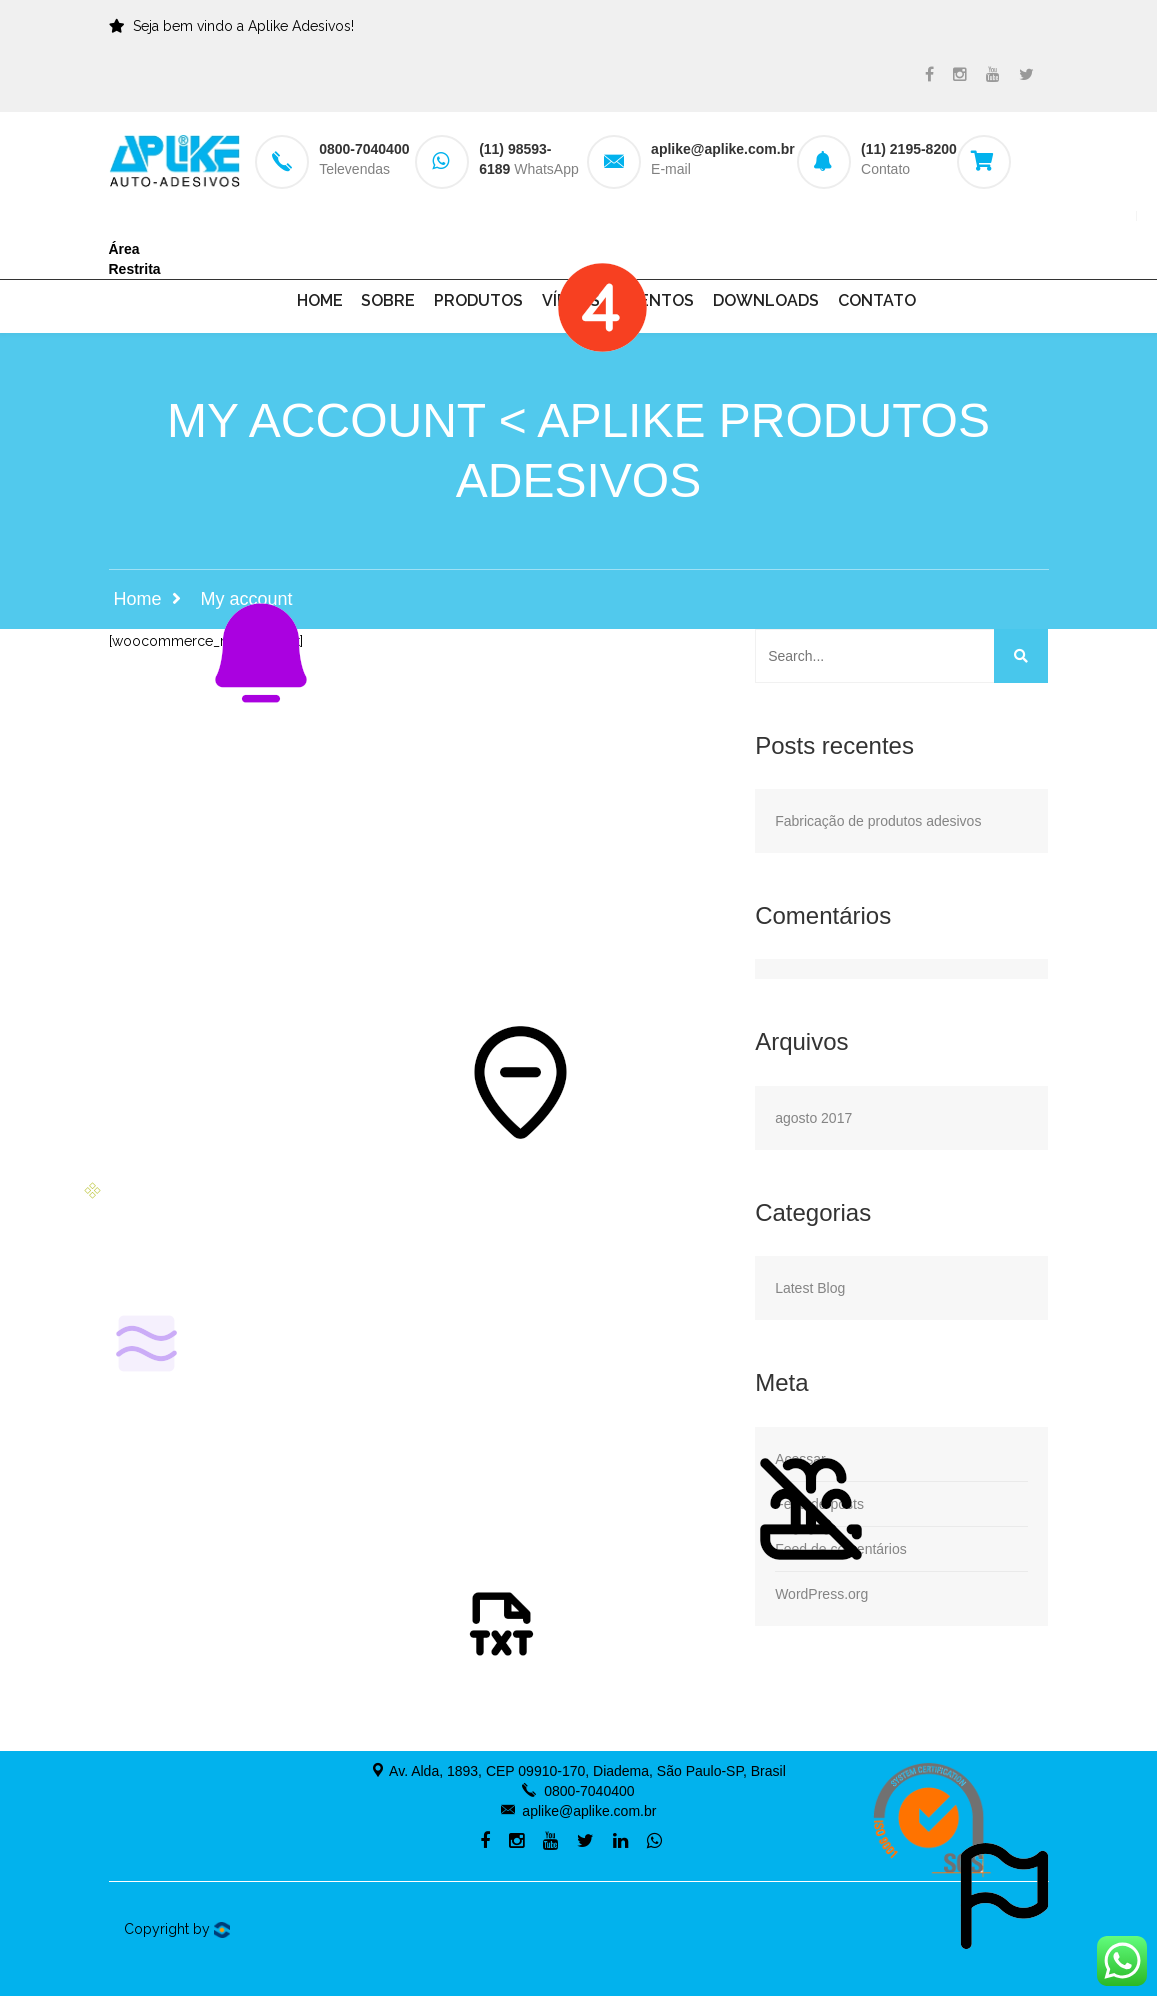  Describe the element at coordinates (92, 1190) in the screenshot. I see `decorative pattern or design element` at that location.